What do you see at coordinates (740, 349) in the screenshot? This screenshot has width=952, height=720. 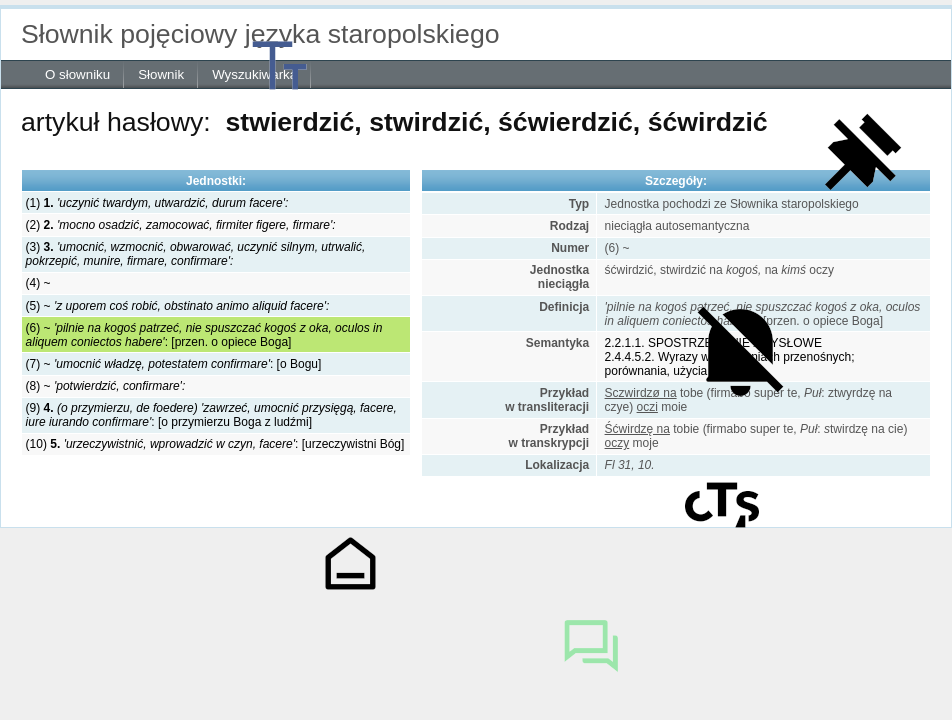 I see `mute notifications` at bounding box center [740, 349].